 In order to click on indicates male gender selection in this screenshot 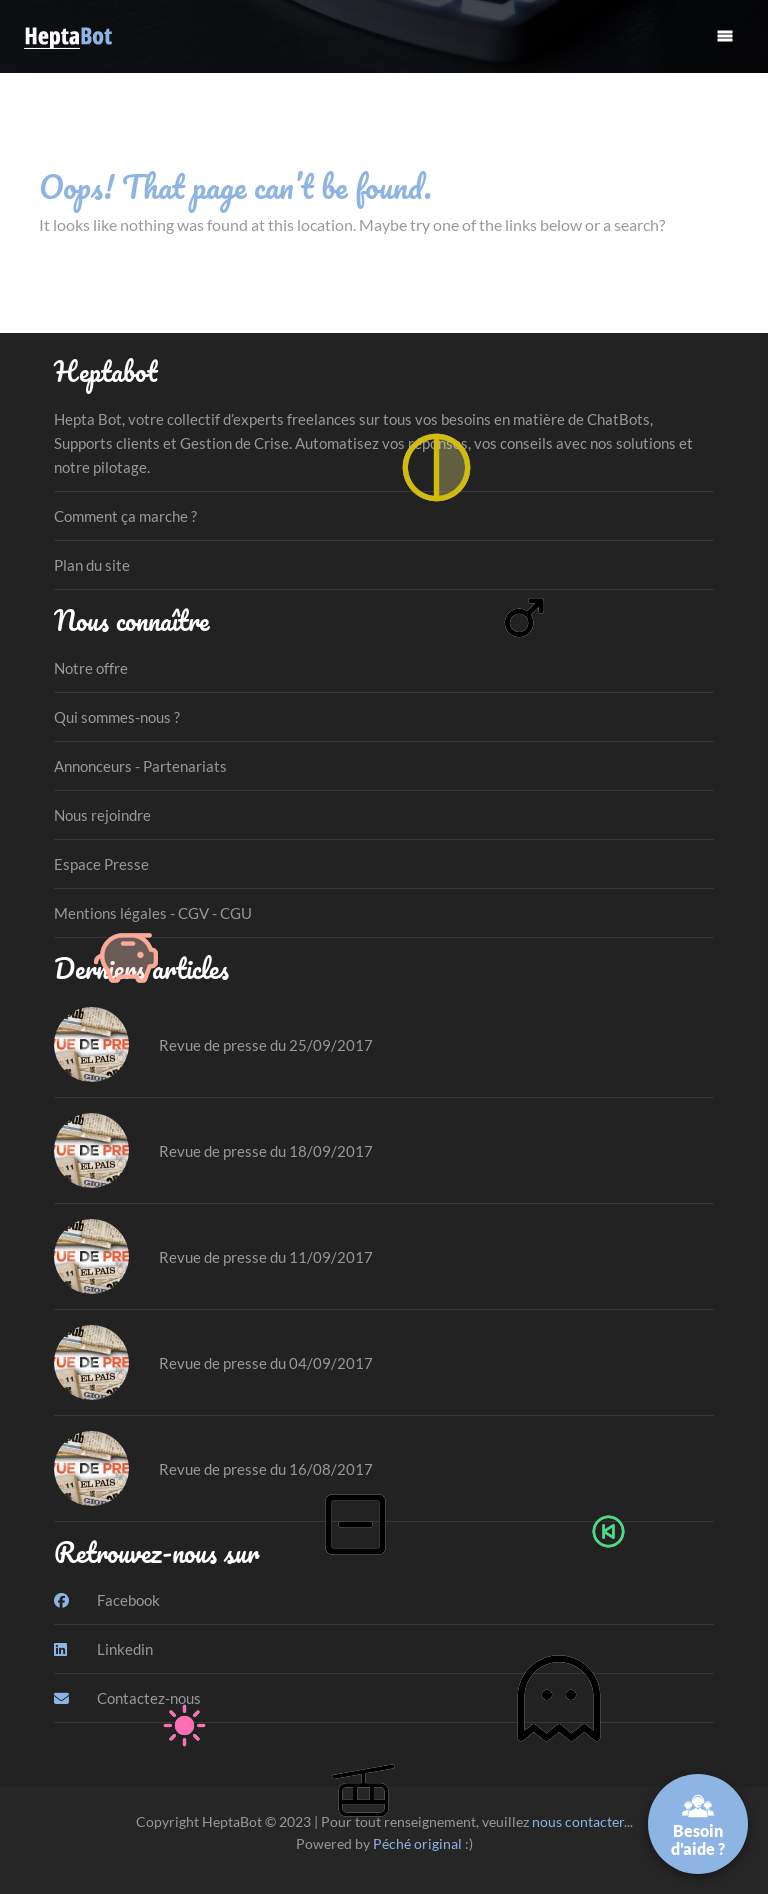, I will do `click(523, 619)`.